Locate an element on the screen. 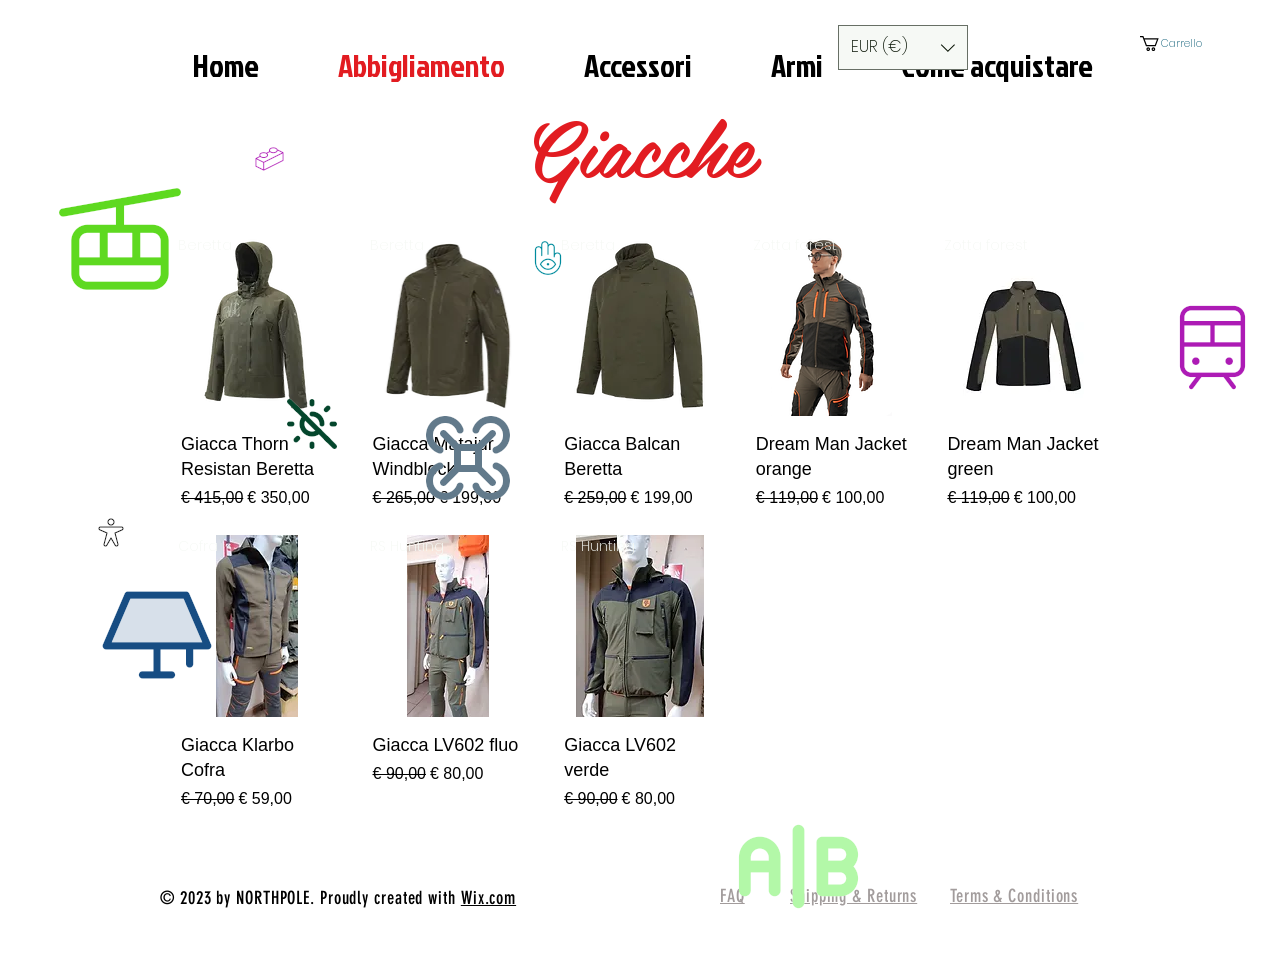 This screenshot has height=964, width=1280. toggle between A/B testing variants is located at coordinates (798, 866).